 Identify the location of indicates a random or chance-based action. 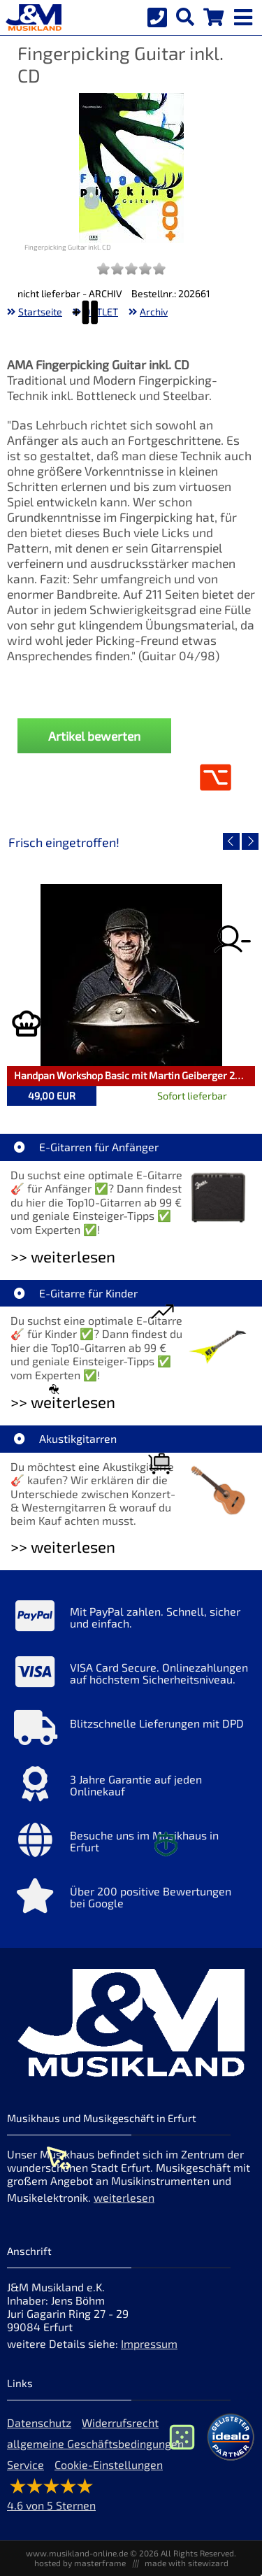
(182, 2437).